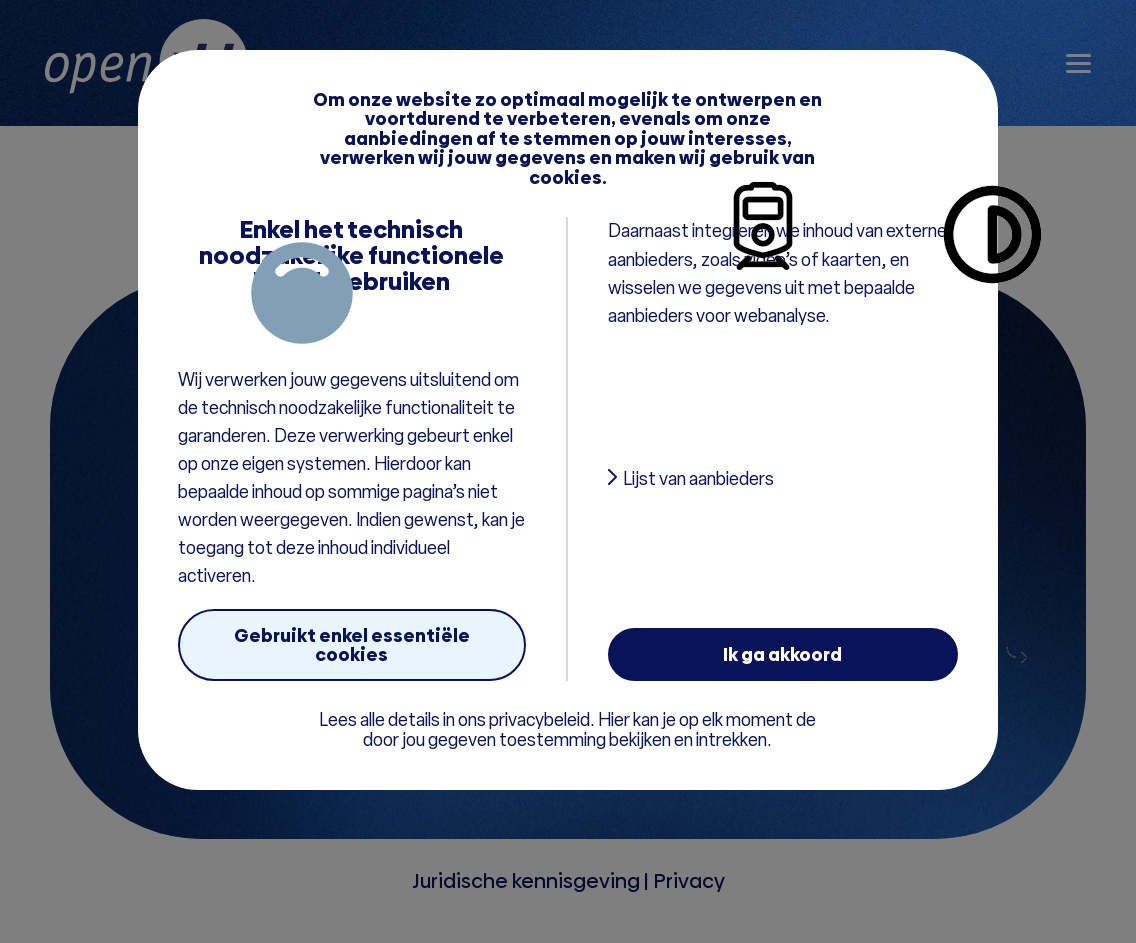  I want to click on reply to a message, so click(1017, 655).